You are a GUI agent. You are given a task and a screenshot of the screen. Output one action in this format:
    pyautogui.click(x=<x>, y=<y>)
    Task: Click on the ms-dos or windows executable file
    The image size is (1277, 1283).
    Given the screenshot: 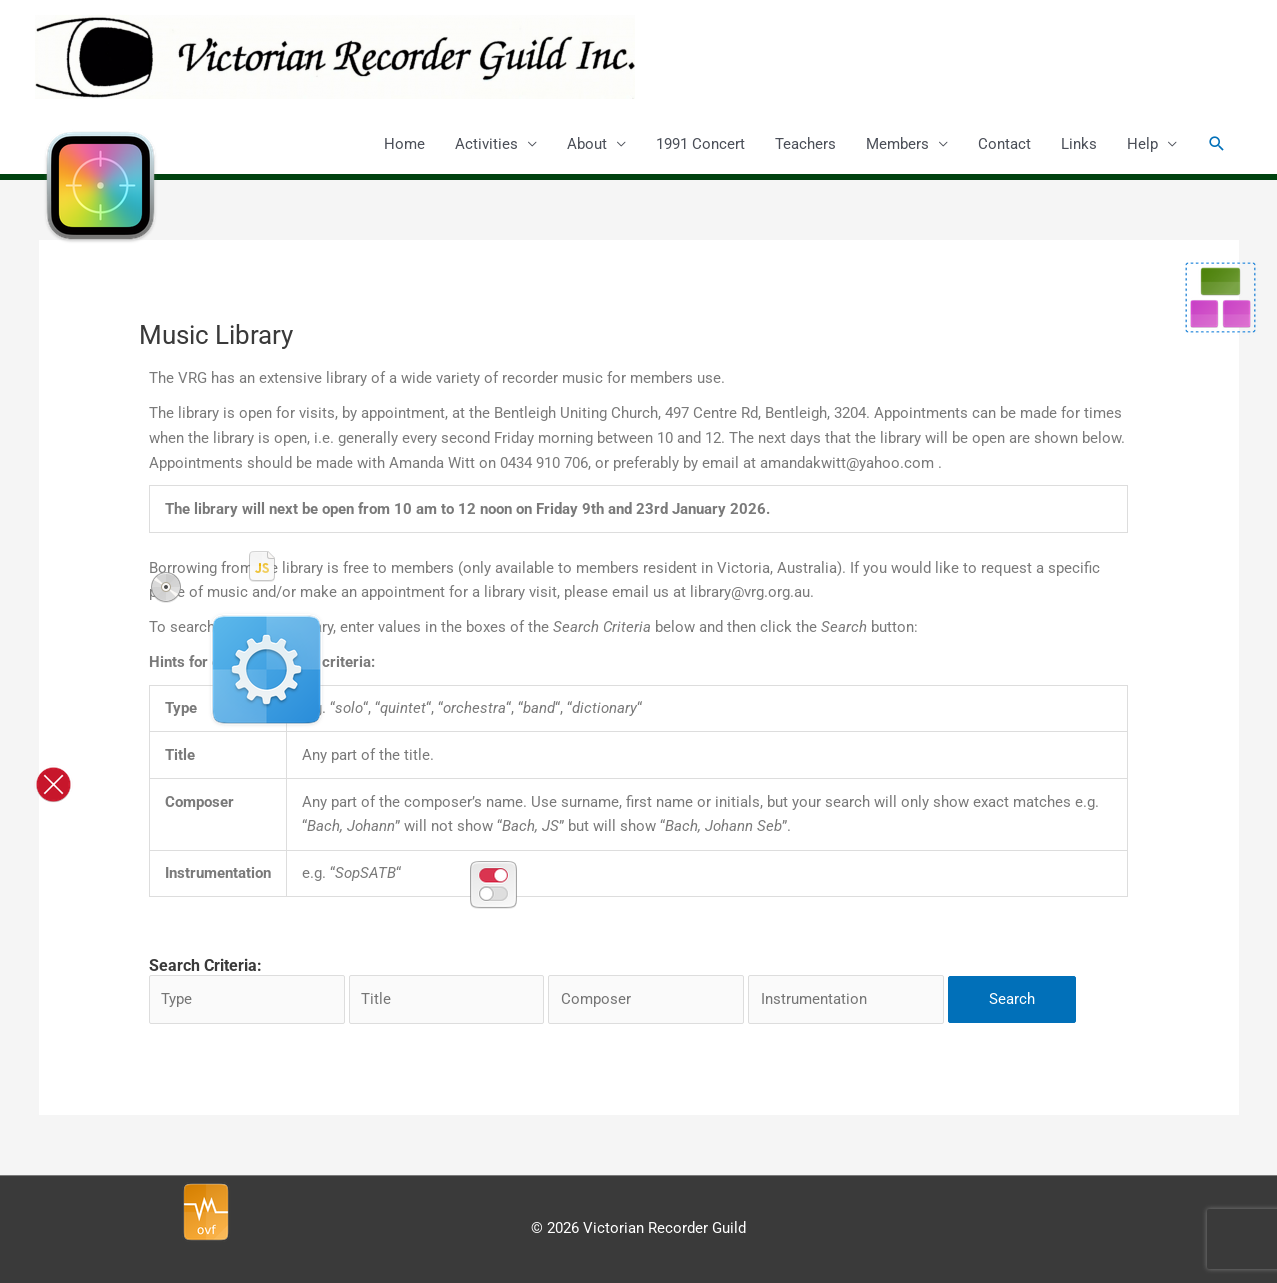 What is the action you would take?
    pyautogui.click(x=266, y=669)
    